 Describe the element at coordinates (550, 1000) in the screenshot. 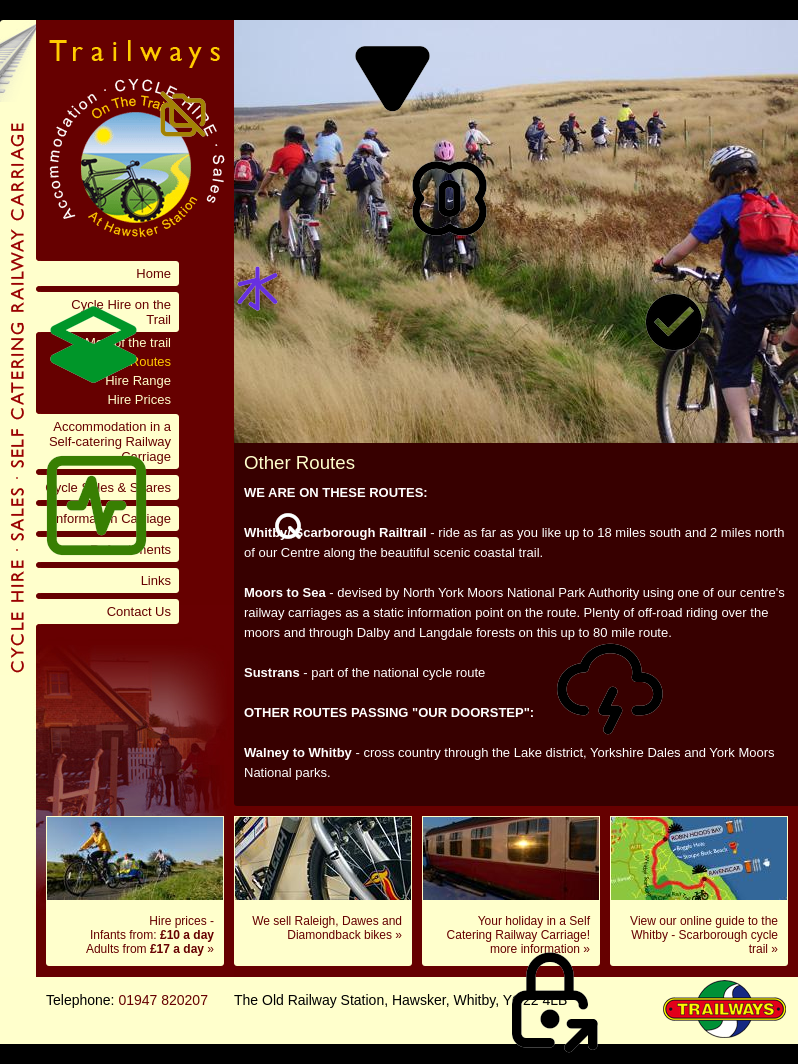

I see `share secure content with others` at that location.